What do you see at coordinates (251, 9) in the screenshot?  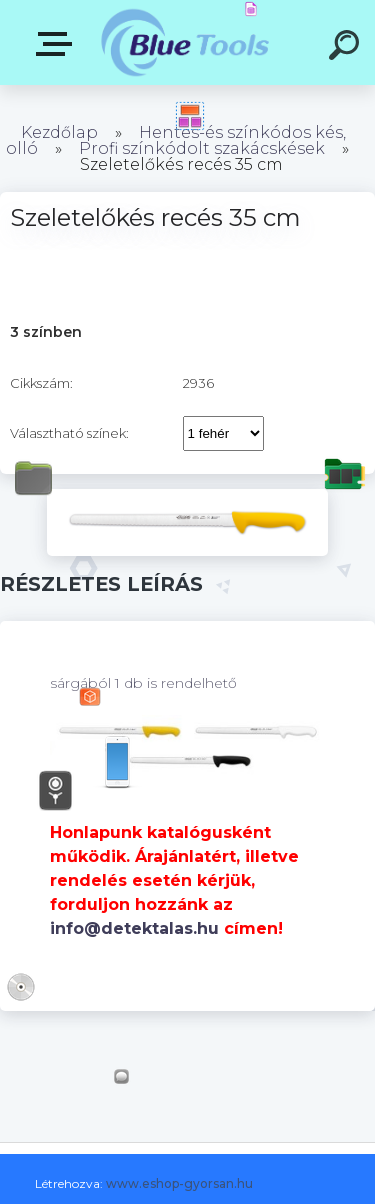 I see `open a database file` at bounding box center [251, 9].